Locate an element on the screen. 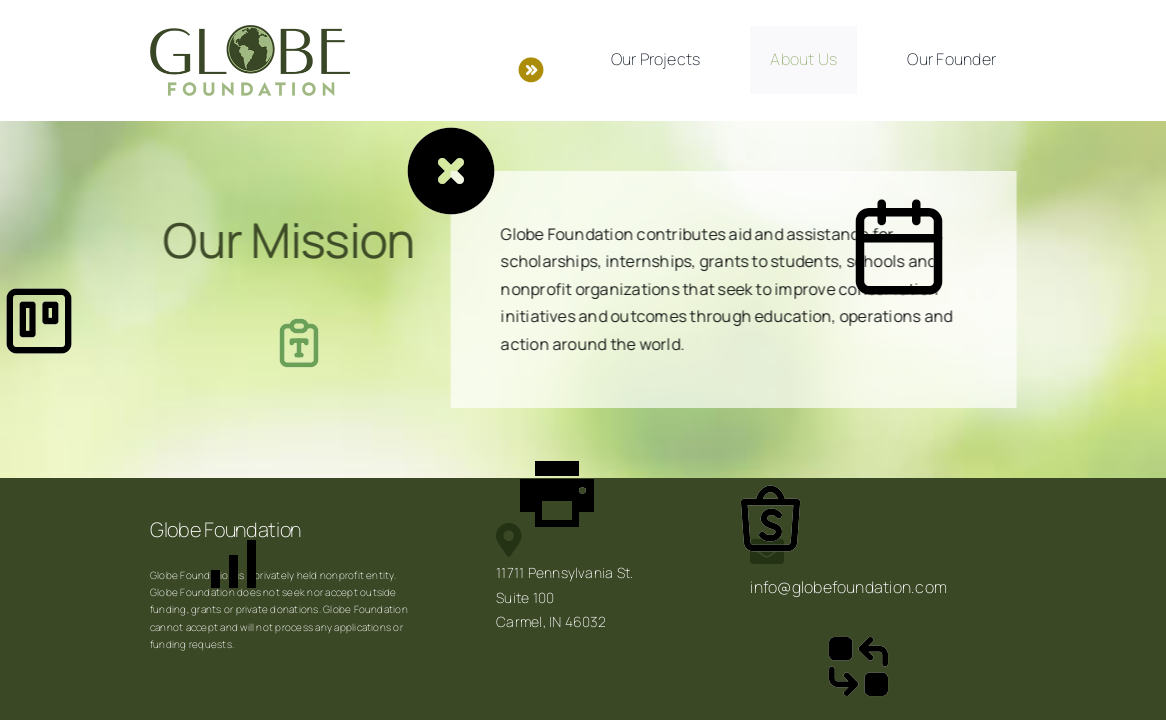 This screenshot has width=1166, height=720. print this document is located at coordinates (557, 494).